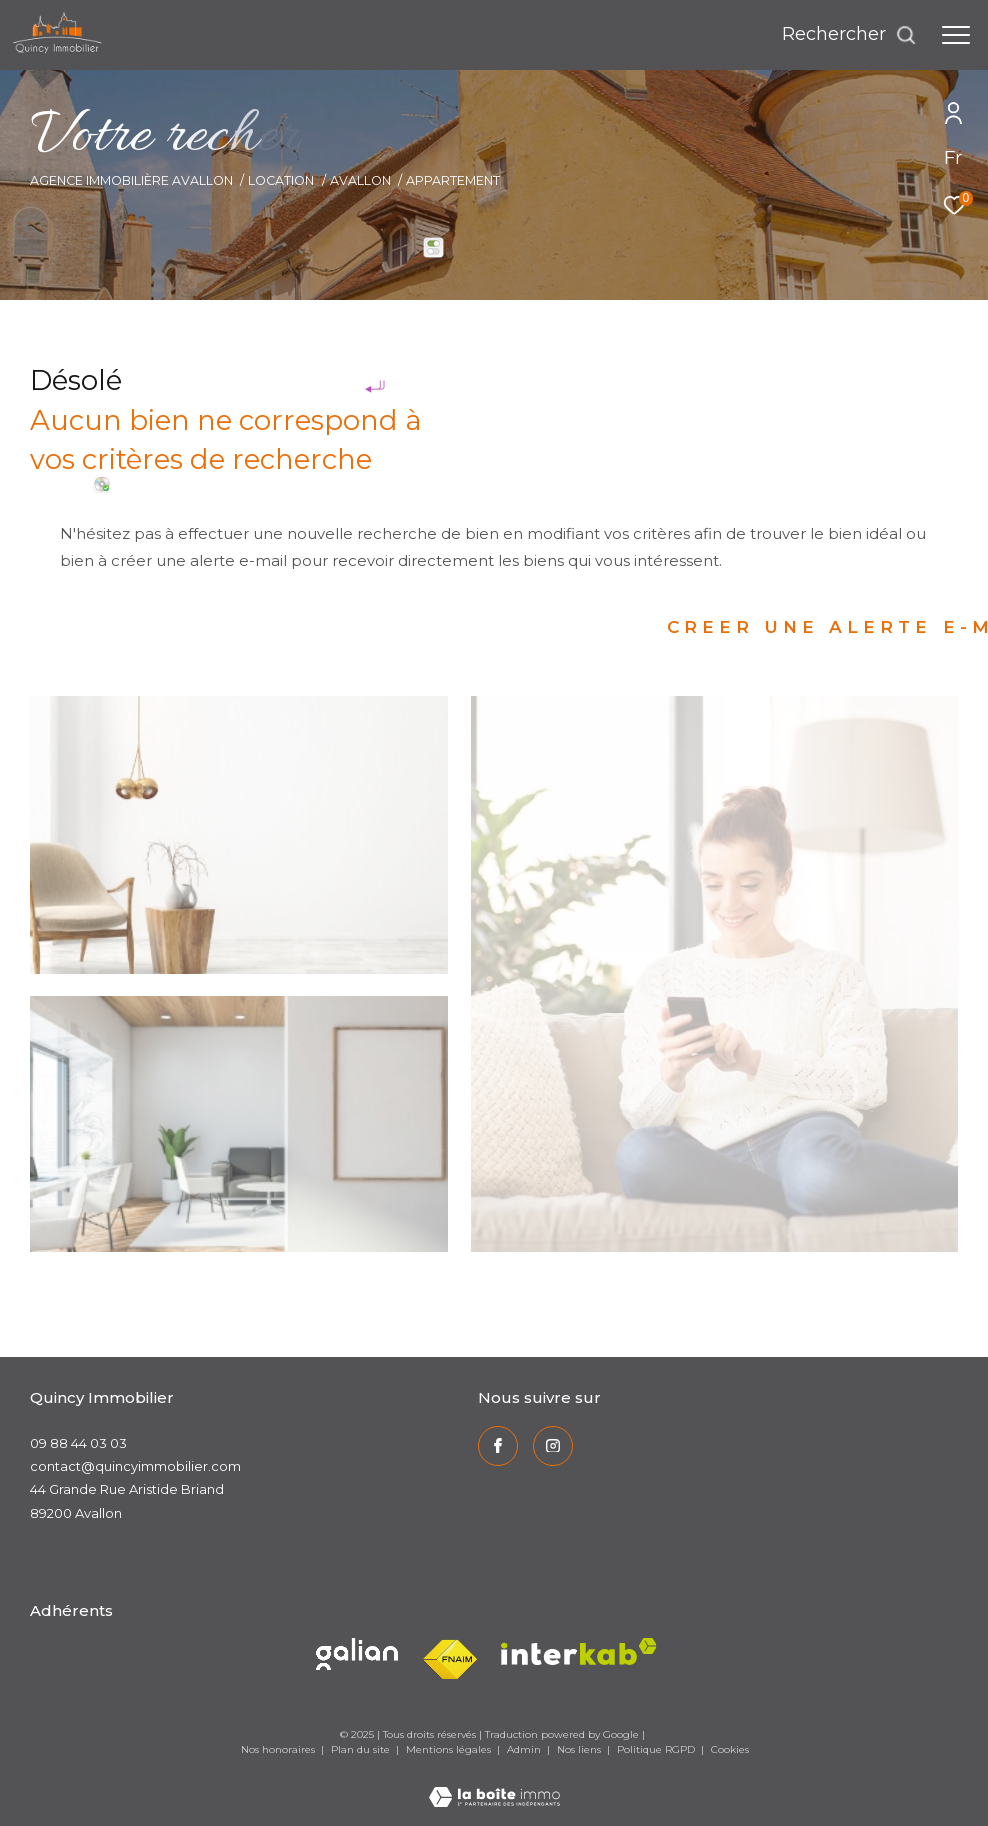  Describe the element at coordinates (433, 247) in the screenshot. I see `open unity tweak tool settings` at that location.